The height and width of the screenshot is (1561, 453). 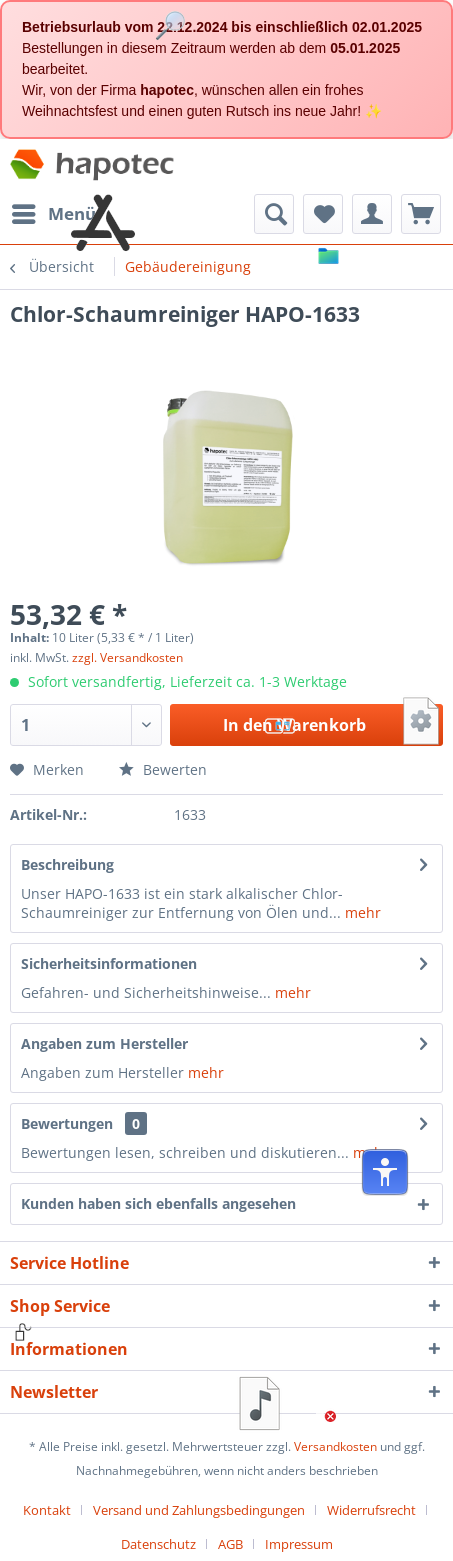 I want to click on open configuration file settings, so click(x=421, y=721).